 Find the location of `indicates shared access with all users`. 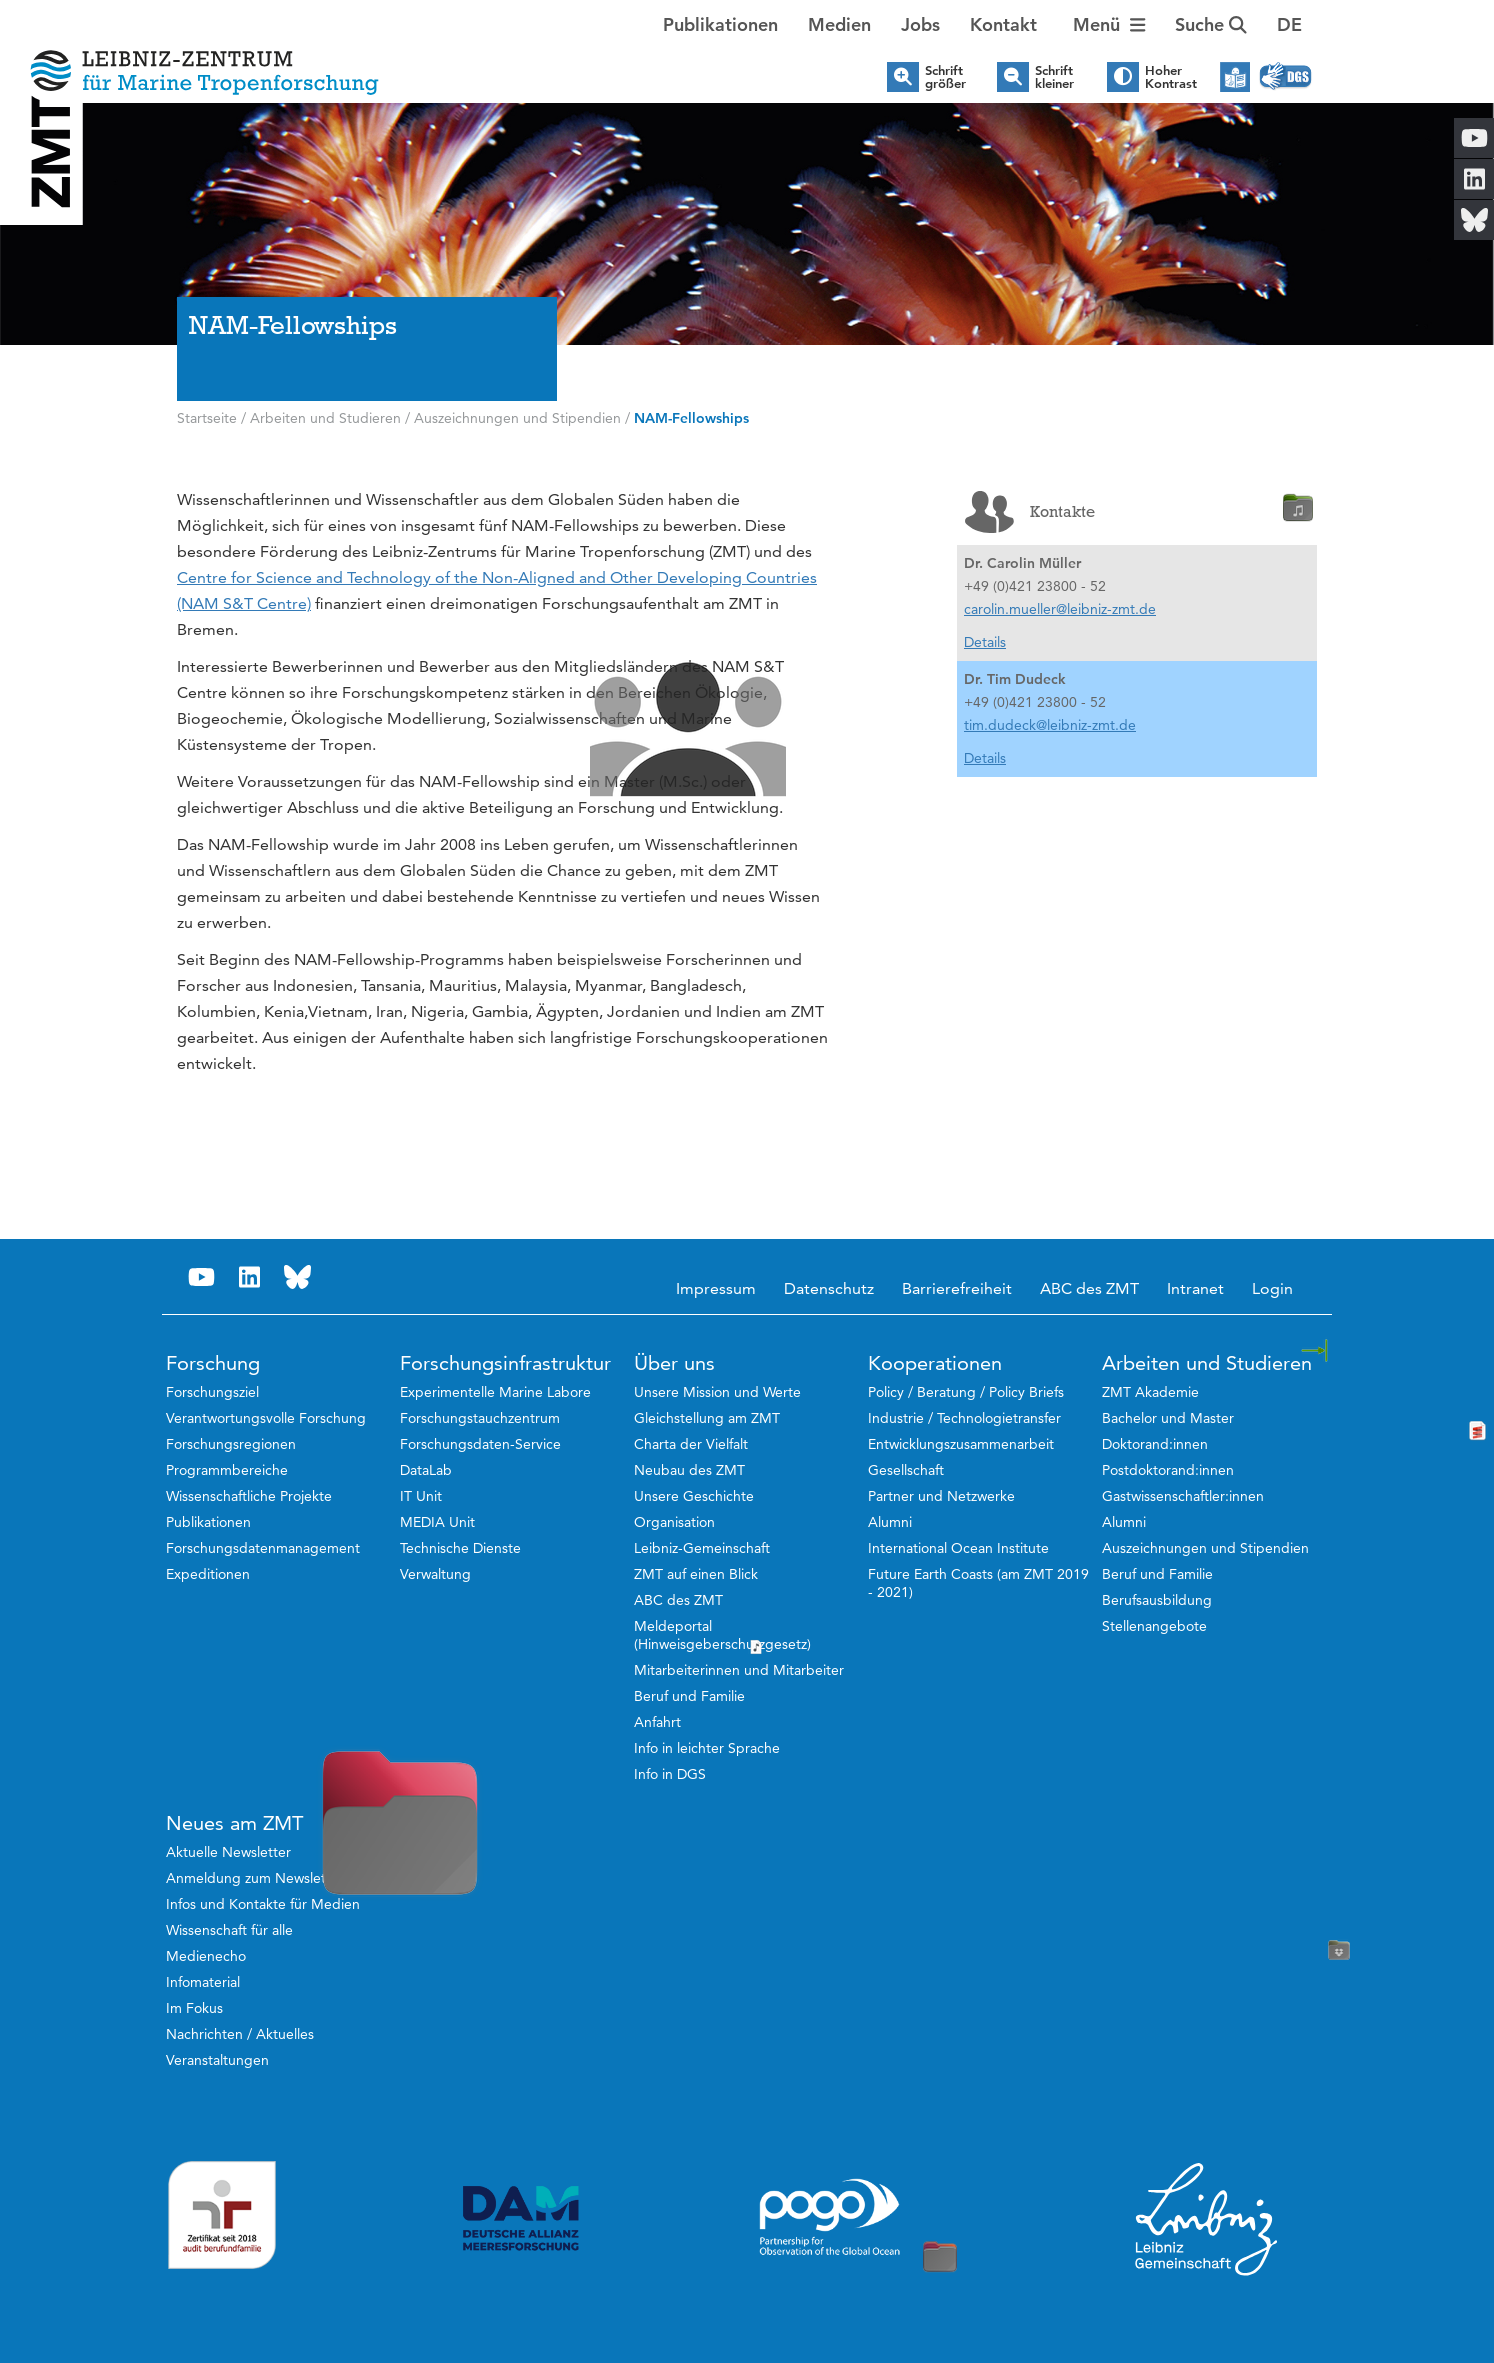

indicates shared access with all users is located at coordinates (688, 710).